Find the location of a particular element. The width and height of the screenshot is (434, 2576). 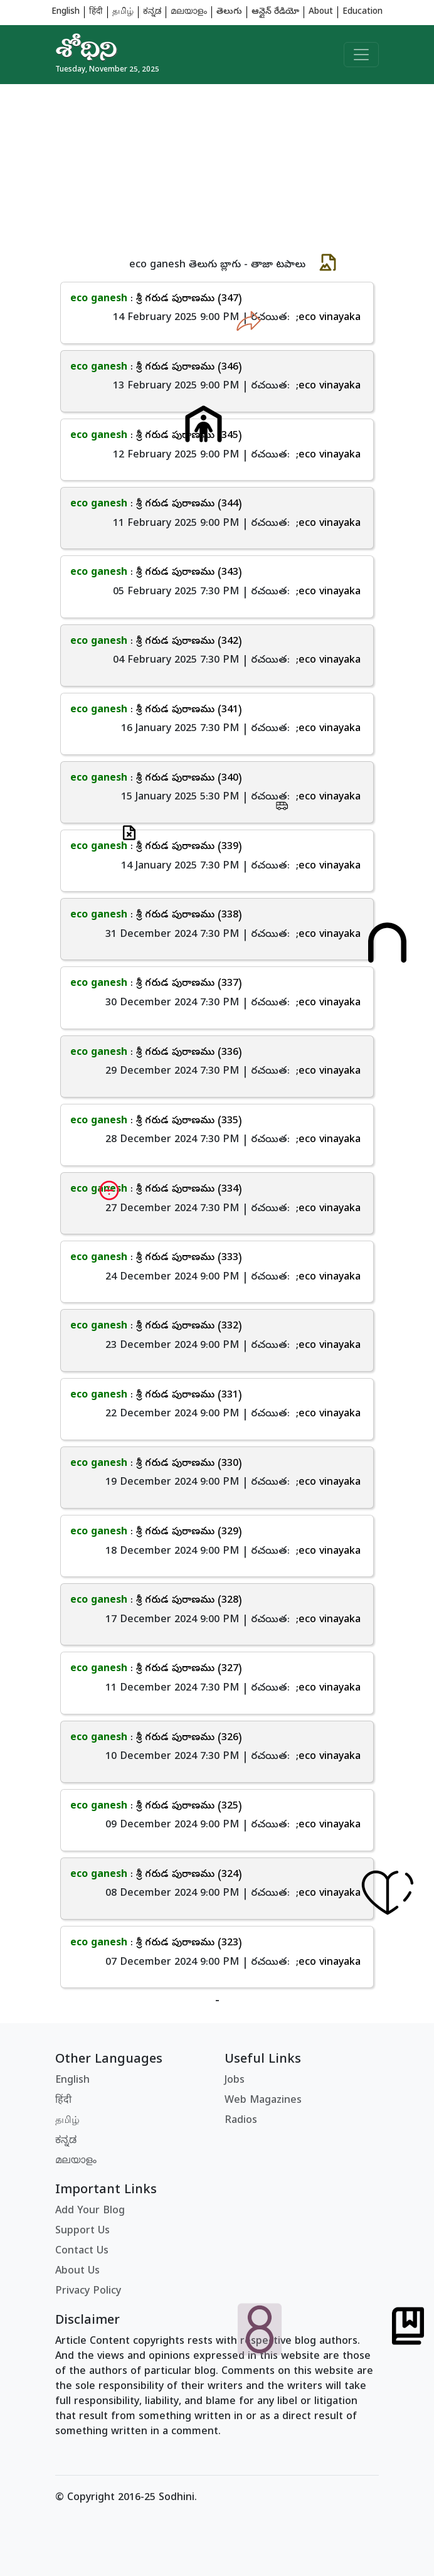

track delivery or shipping status is located at coordinates (282, 806).